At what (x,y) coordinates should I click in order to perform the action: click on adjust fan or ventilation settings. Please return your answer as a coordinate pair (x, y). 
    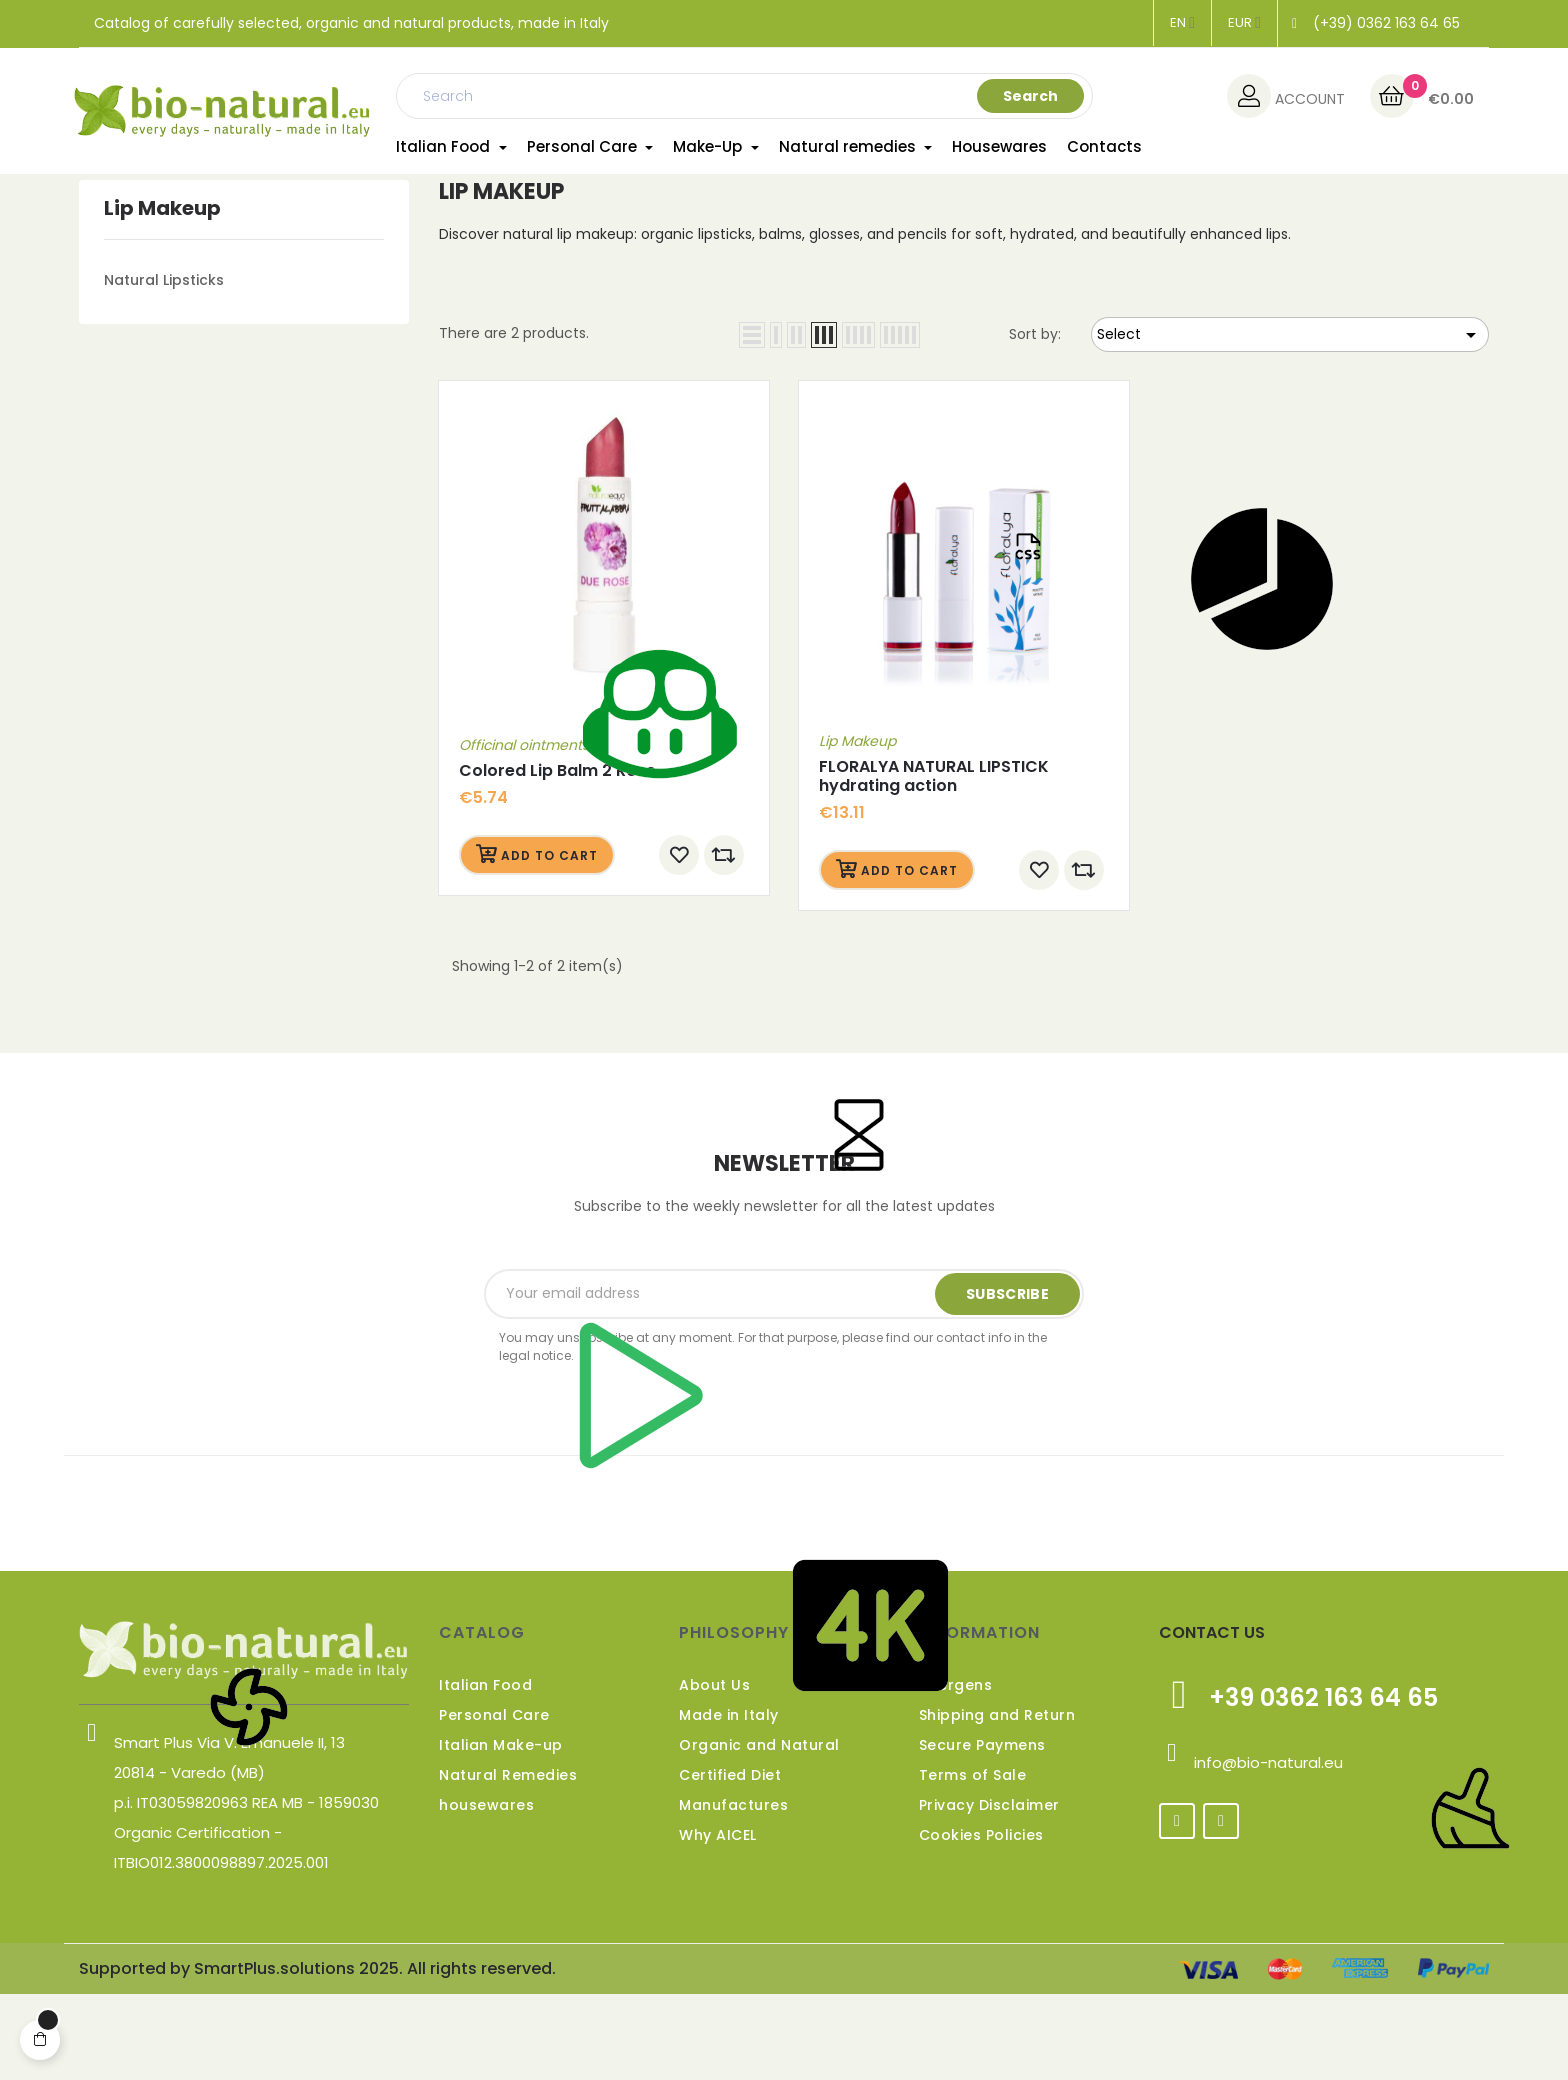
    Looking at the image, I should click on (249, 1707).